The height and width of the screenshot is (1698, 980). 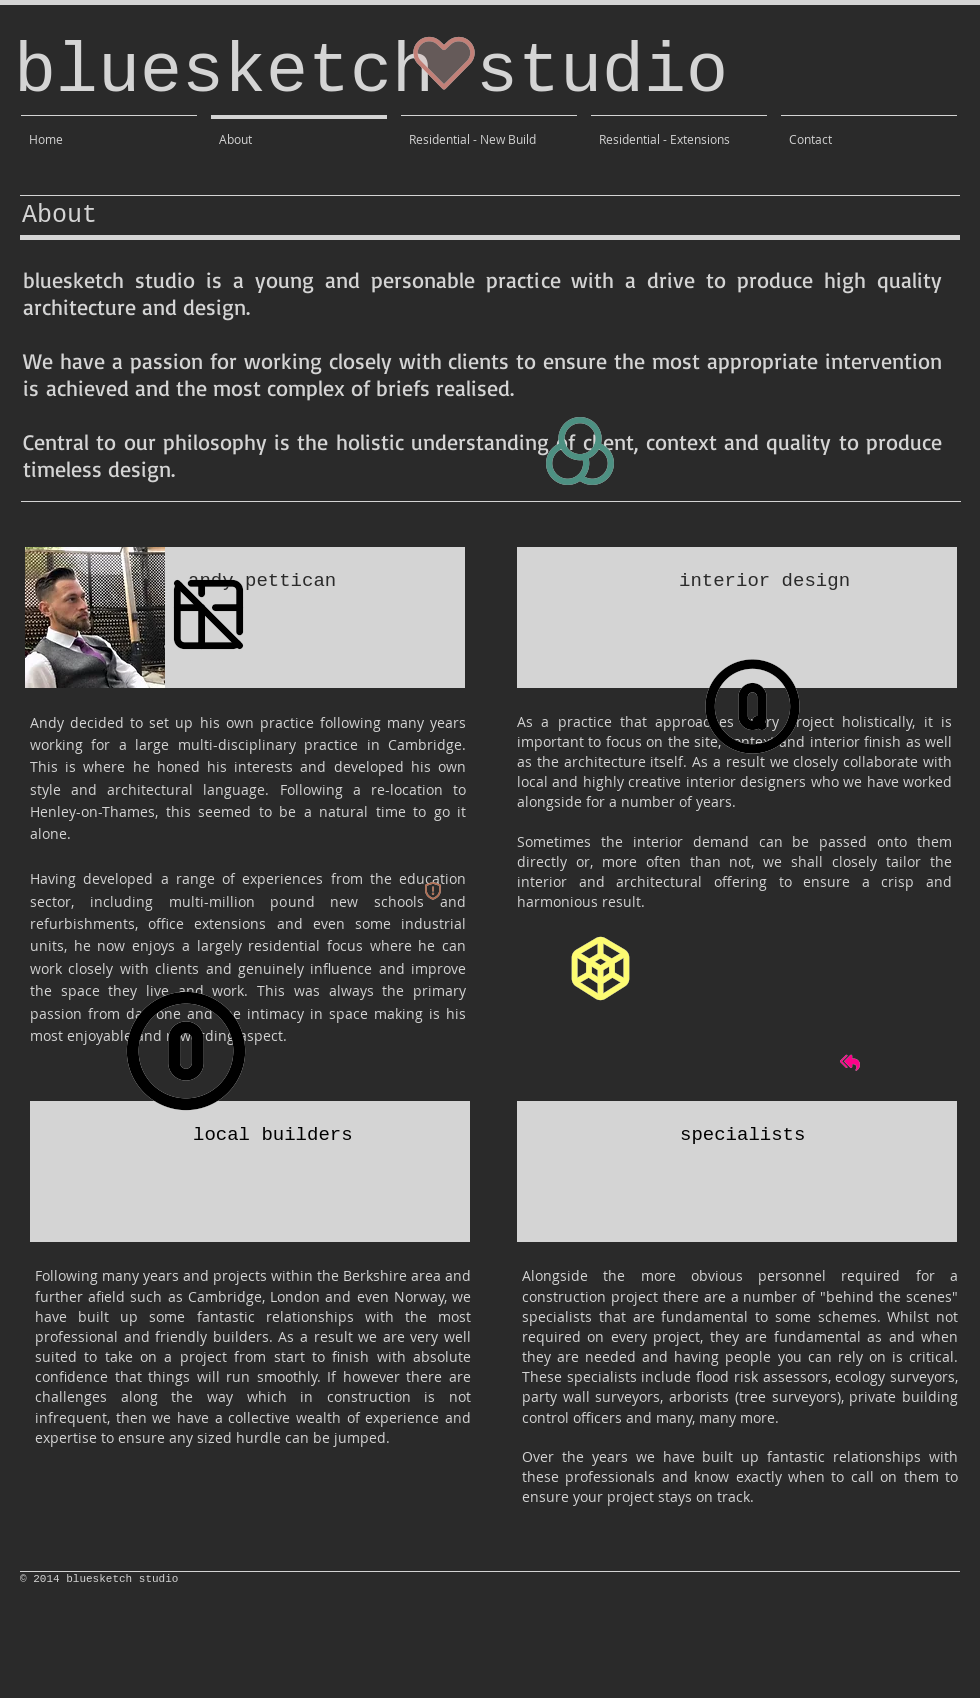 What do you see at coordinates (752, 706) in the screenshot?
I see `letter Q avatar or profile icon` at bounding box center [752, 706].